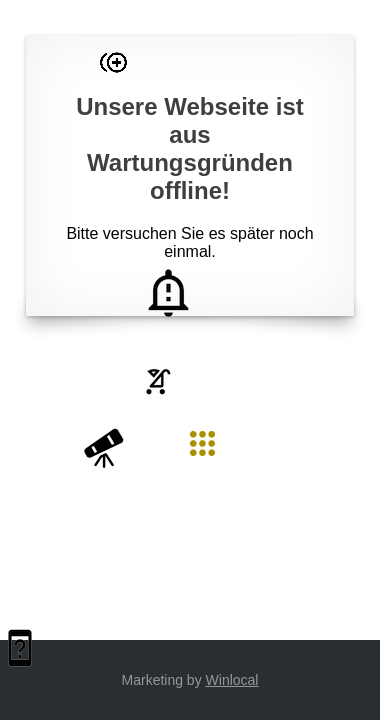 This screenshot has height=720, width=380. I want to click on add a duplicate control point, so click(113, 62).